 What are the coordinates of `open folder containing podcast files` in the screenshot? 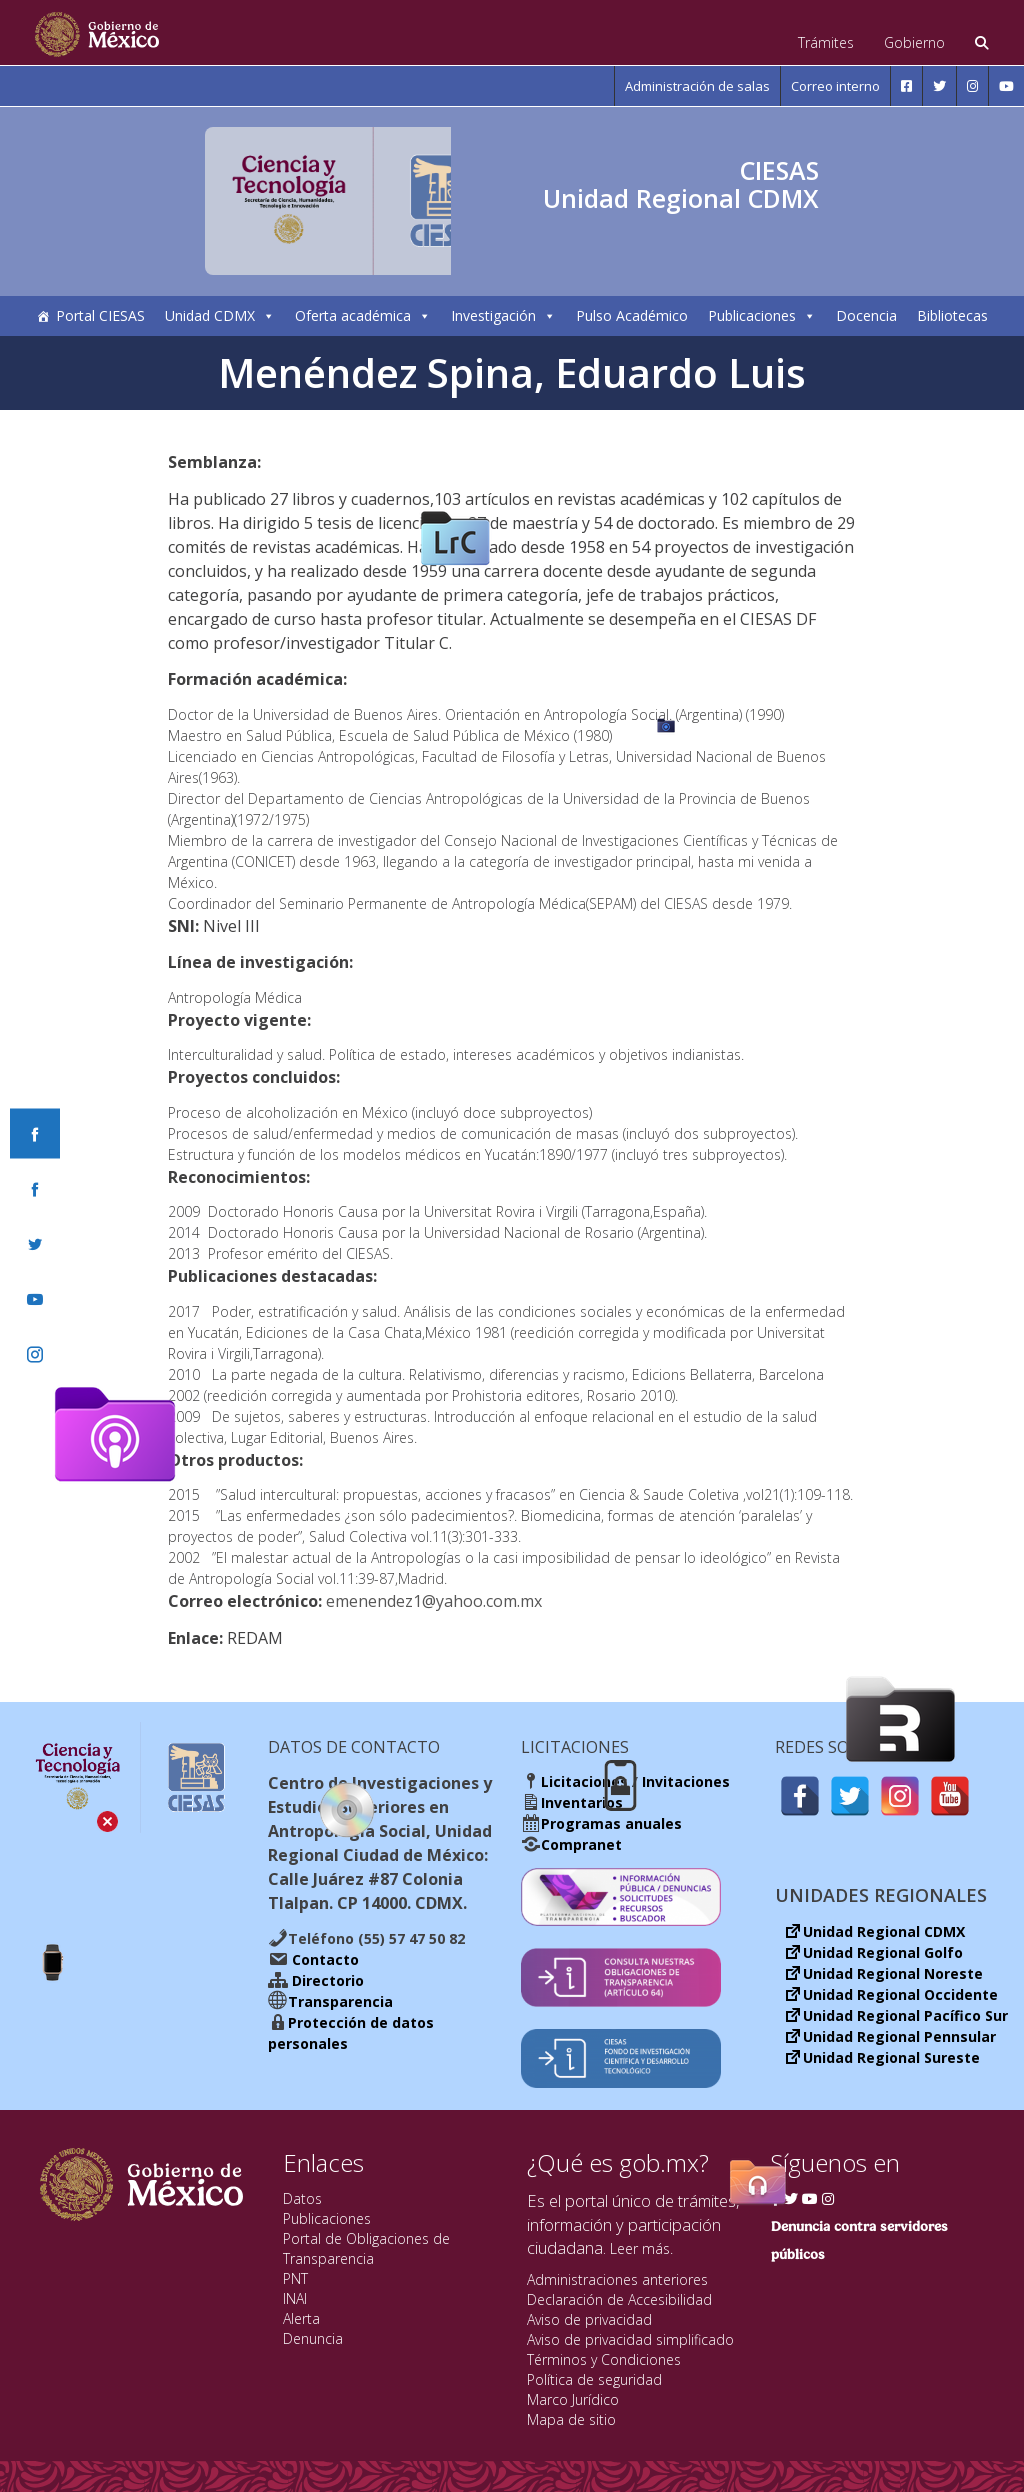 It's located at (114, 1437).